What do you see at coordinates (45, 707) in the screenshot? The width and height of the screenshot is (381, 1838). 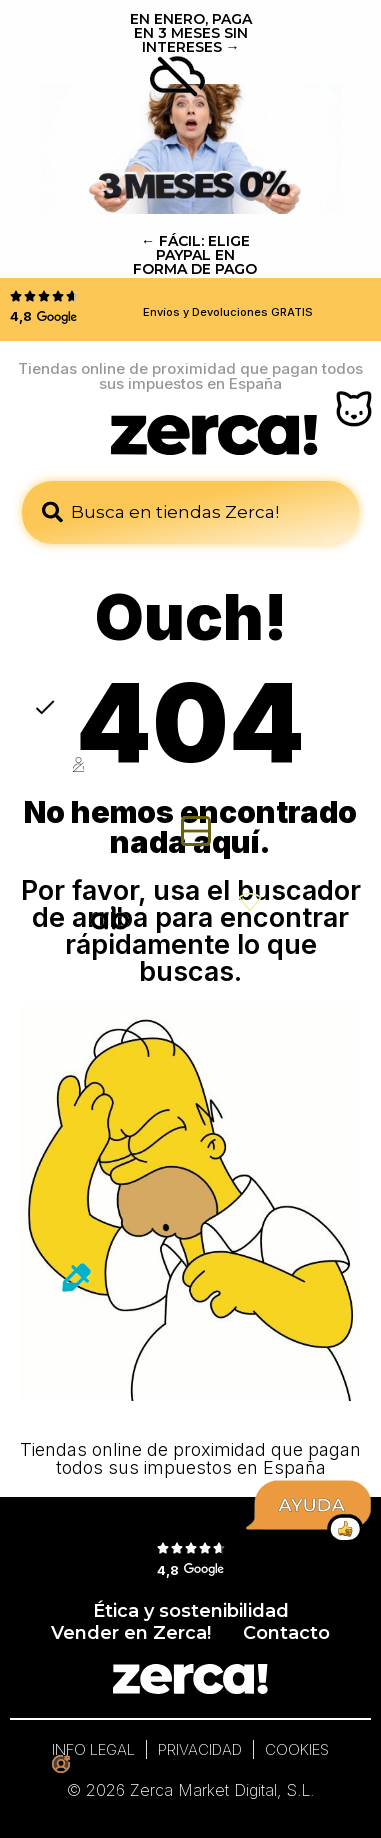 I see `confirm or submit an action` at bounding box center [45, 707].